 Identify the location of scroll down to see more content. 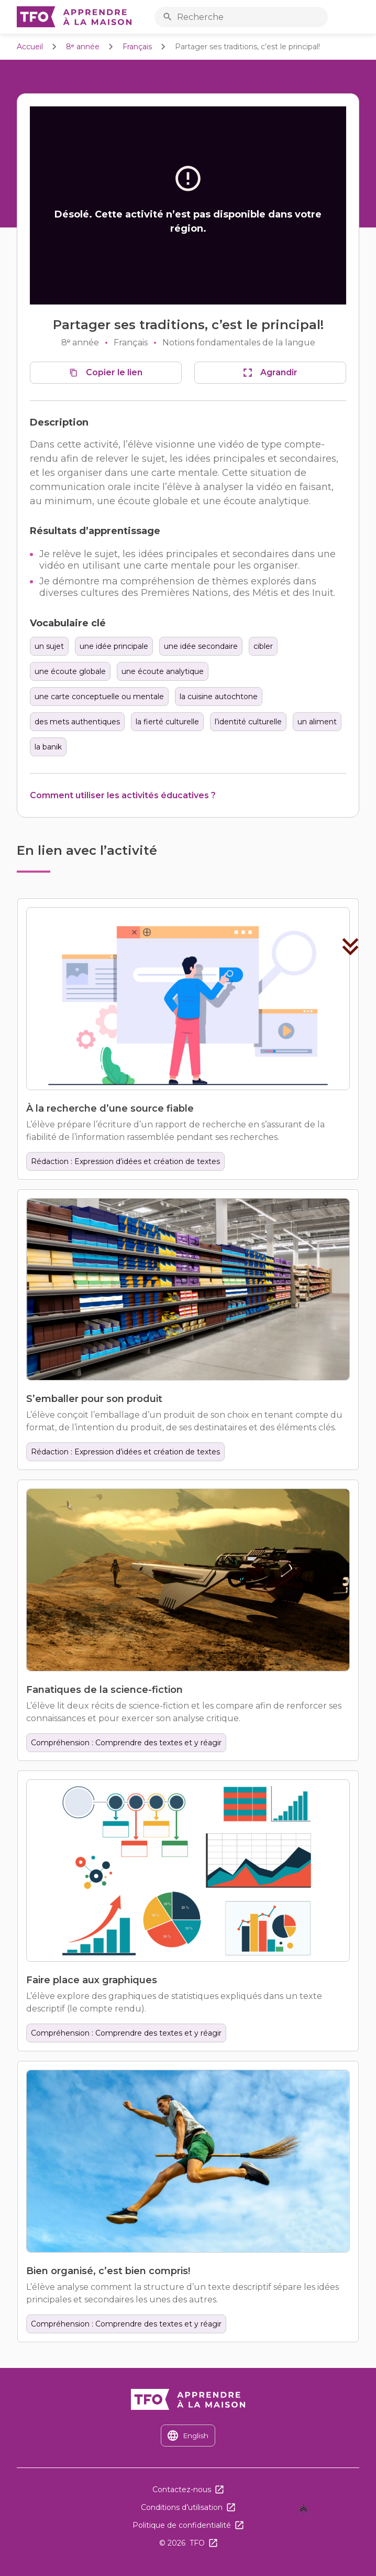
(350, 946).